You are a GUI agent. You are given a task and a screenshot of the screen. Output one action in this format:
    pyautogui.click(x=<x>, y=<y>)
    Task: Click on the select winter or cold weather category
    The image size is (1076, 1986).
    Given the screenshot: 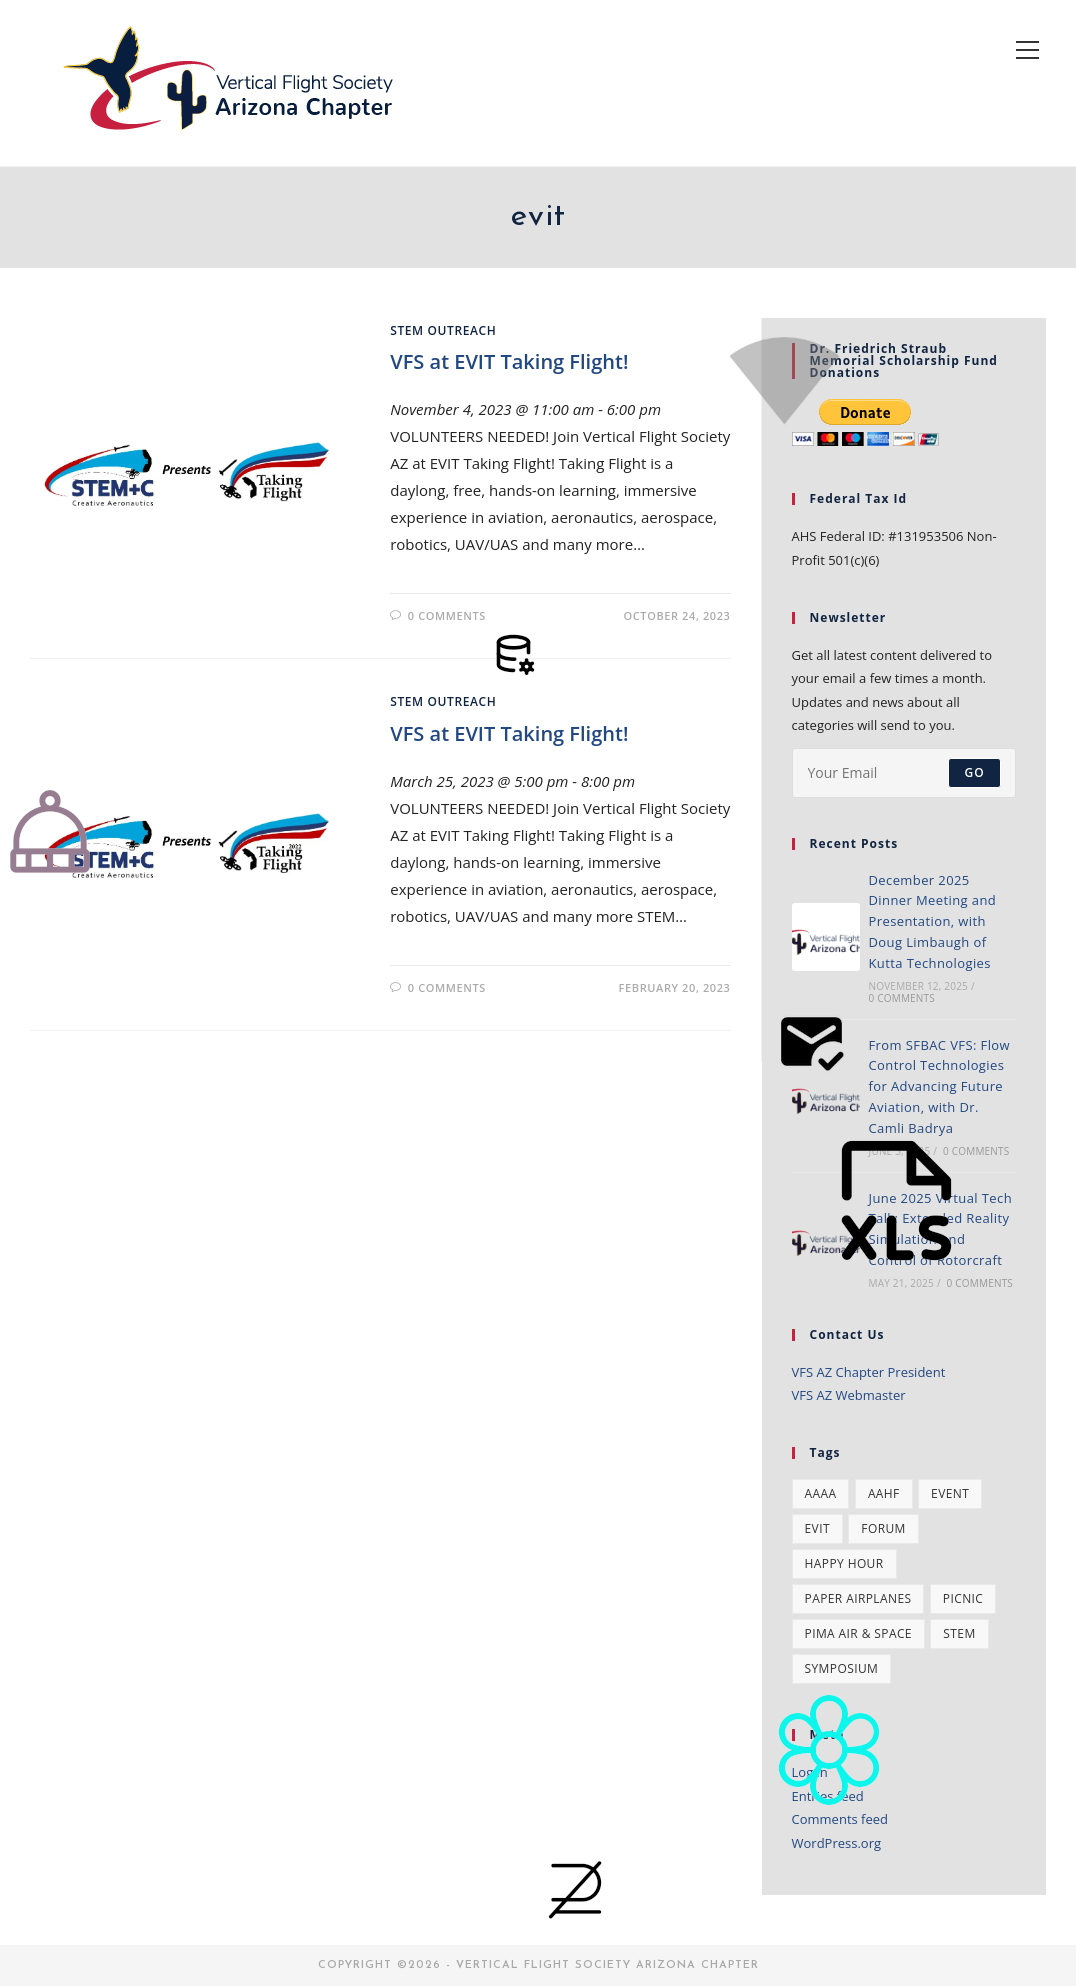 What is the action you would take?
    pyautogui.click(x=50, y=836)
    